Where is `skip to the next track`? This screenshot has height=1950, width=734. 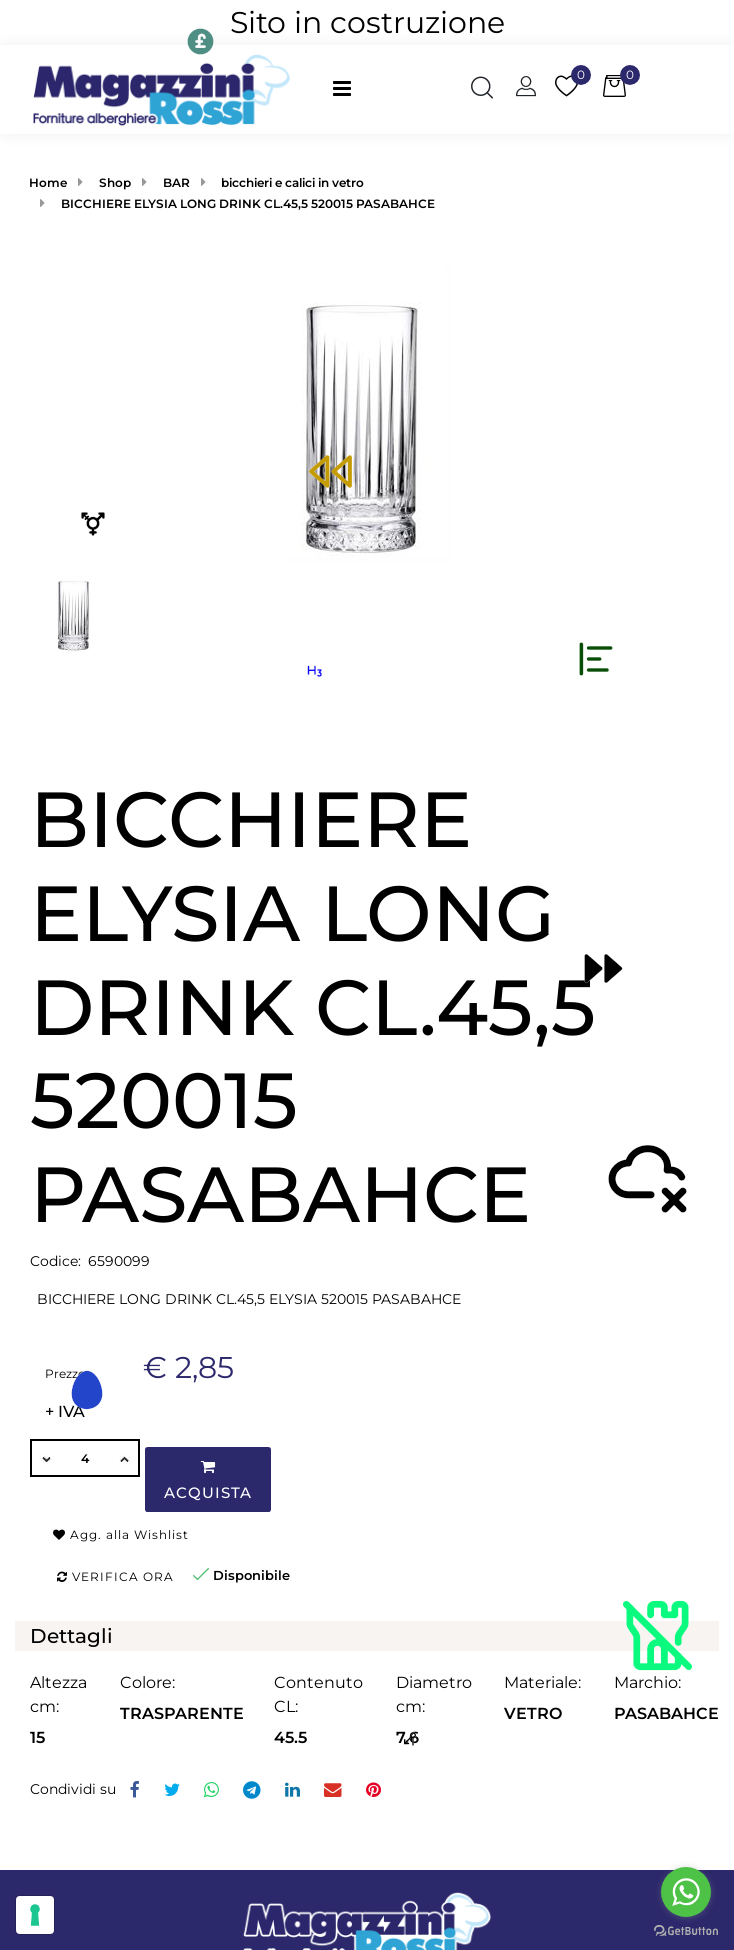 skip to the next track is located at coordinates (602, 968).